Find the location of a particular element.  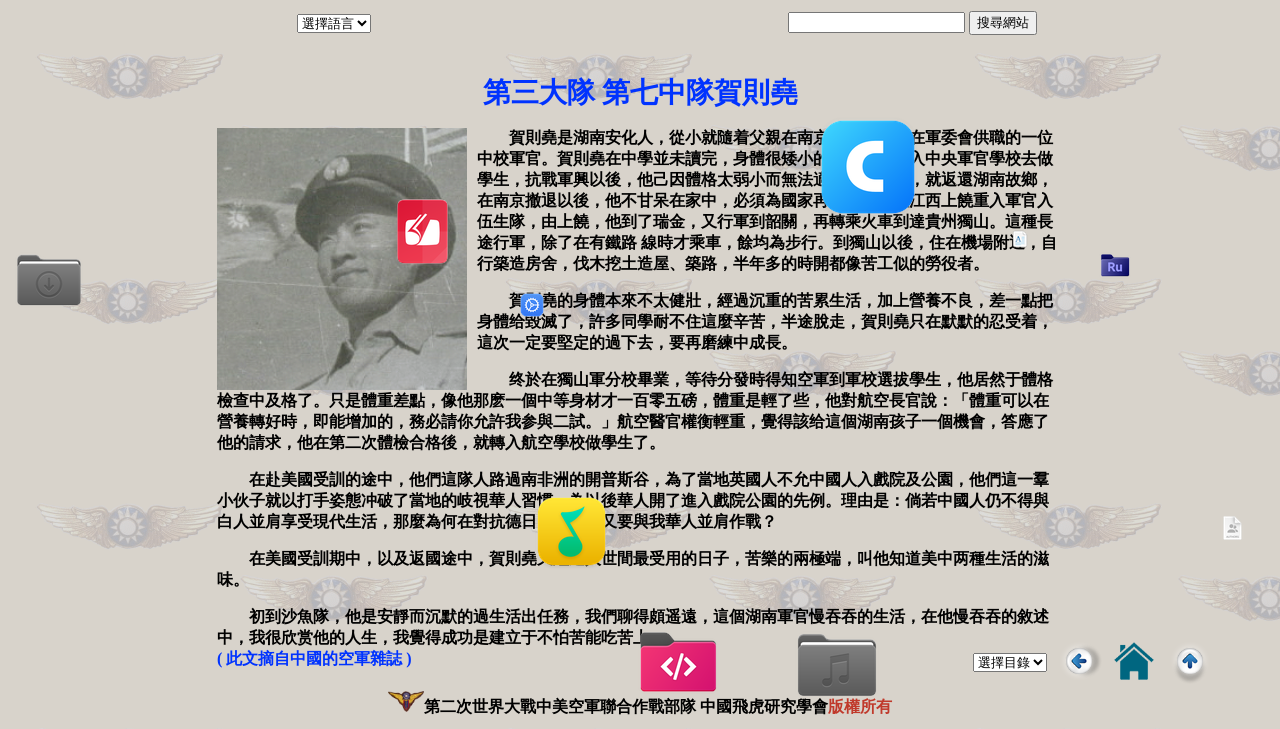

folder containing Adobe Premiere Rush project files is located at coordinates (1115, 266).